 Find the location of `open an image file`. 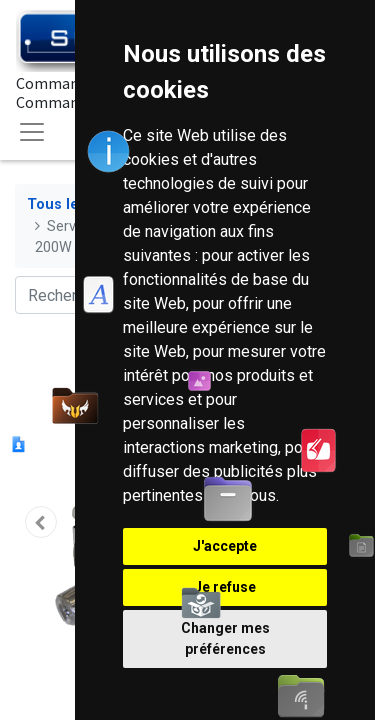

open an image file is located at coordinates (199, 380).